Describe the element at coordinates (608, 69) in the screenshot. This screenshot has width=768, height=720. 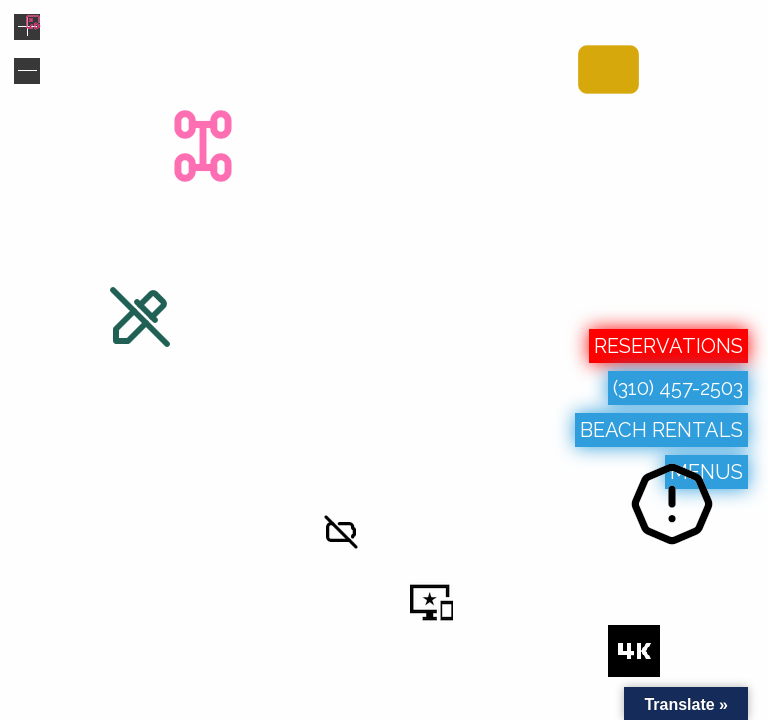
I see `a placeholder or container element` at that location.